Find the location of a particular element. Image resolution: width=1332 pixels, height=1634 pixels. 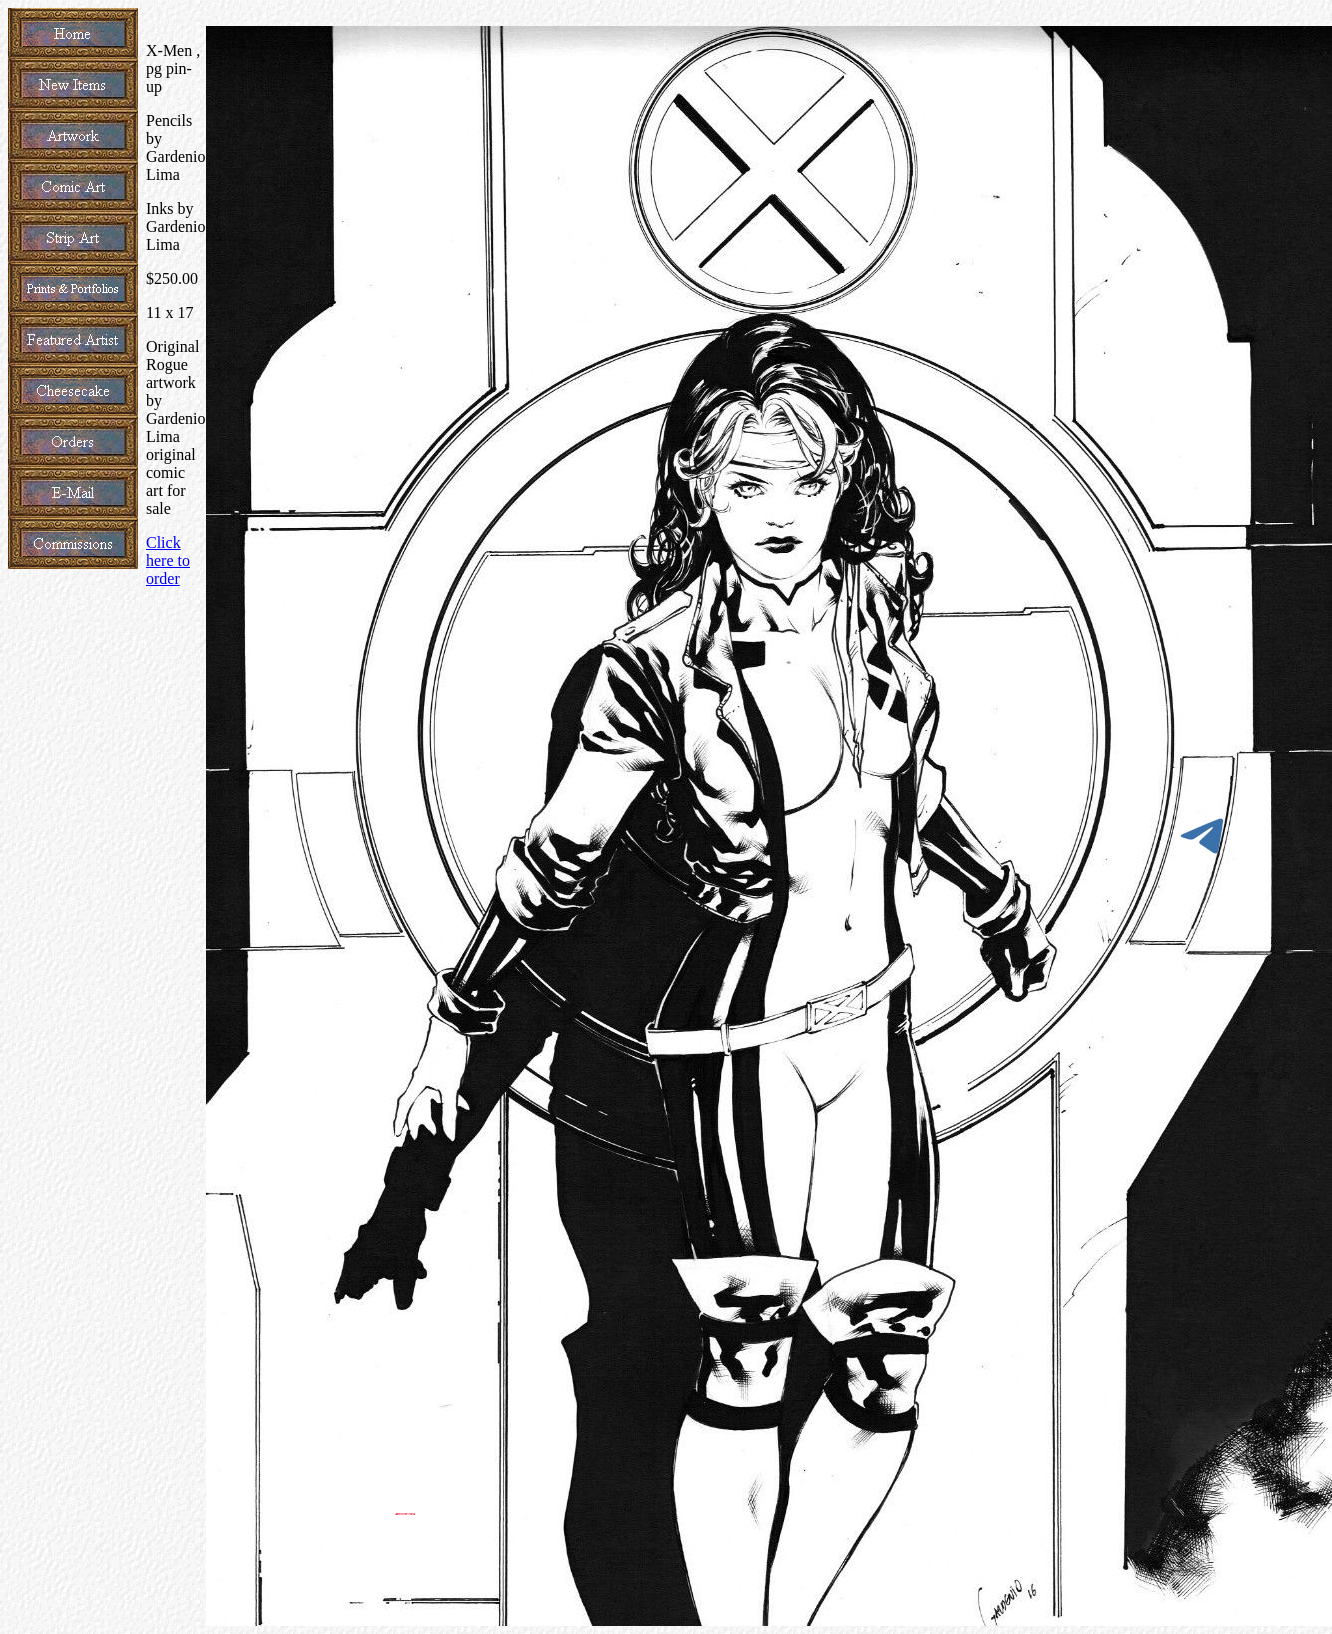

mercedes-amg brand logo is located at coordinates (405, 1514).